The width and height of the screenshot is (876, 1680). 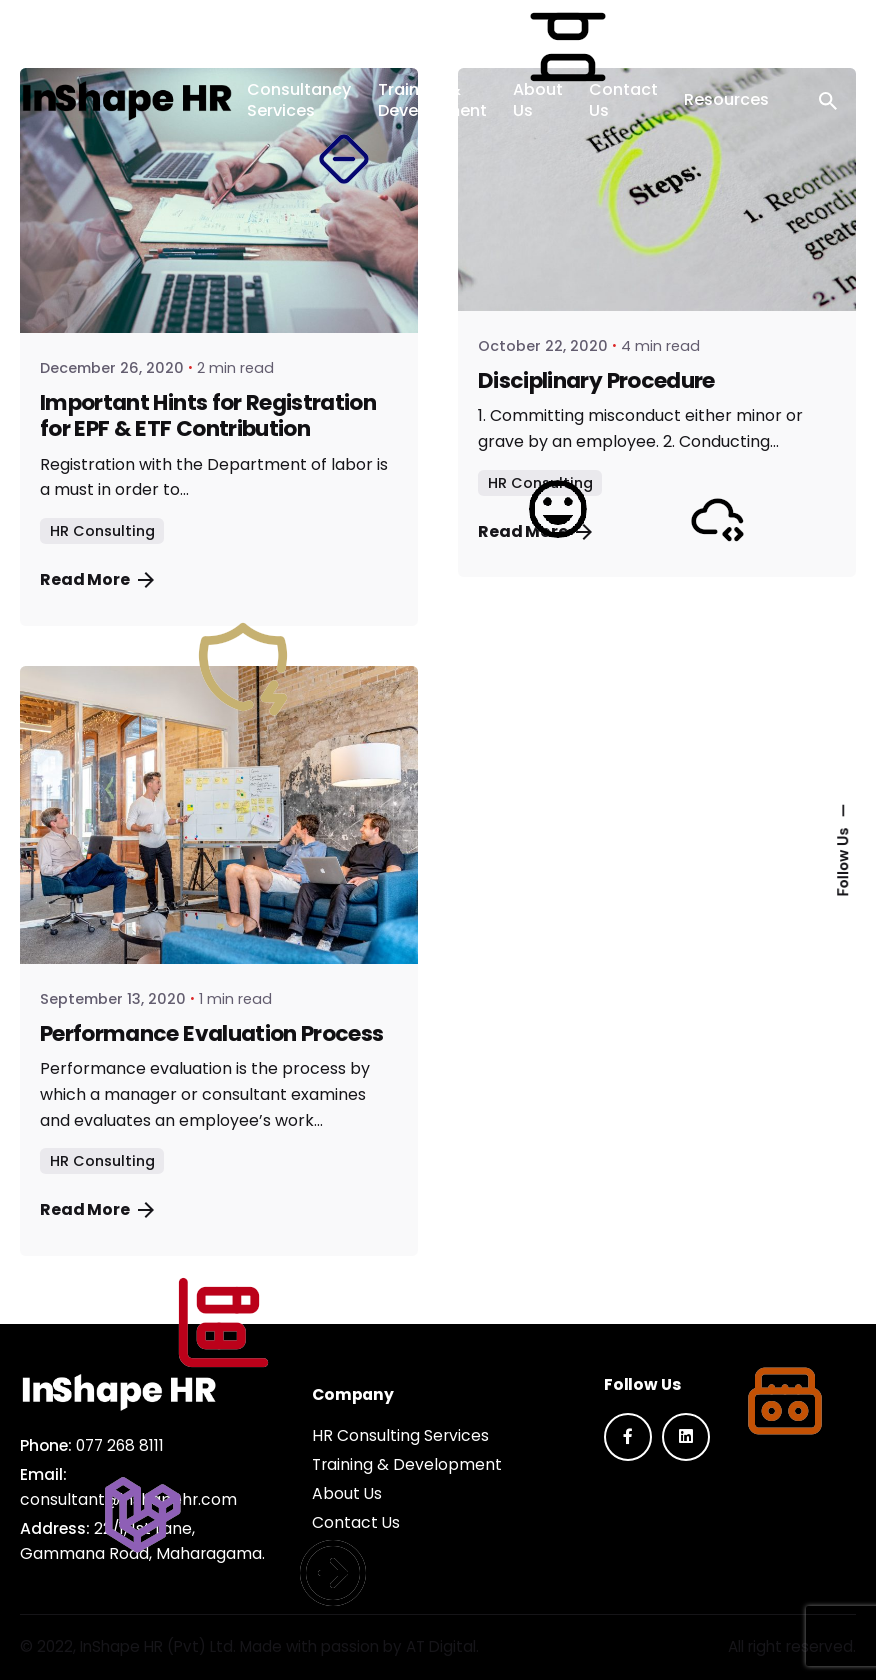 I want to click on view stacked bar chart data, so click(x=223, y=1322).